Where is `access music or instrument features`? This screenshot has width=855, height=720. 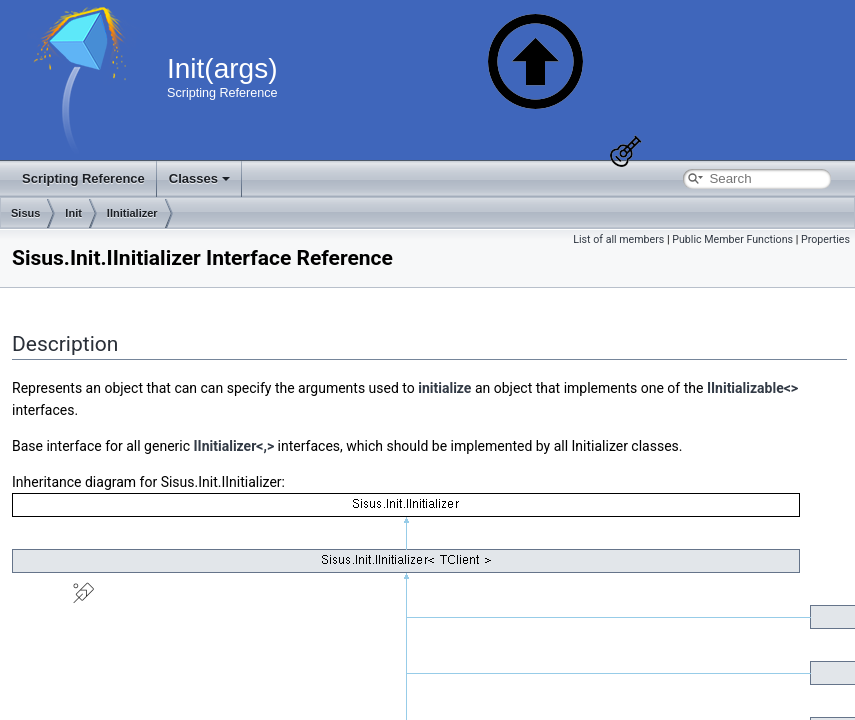 access music or instrument features is located at coordinates (625, 151).